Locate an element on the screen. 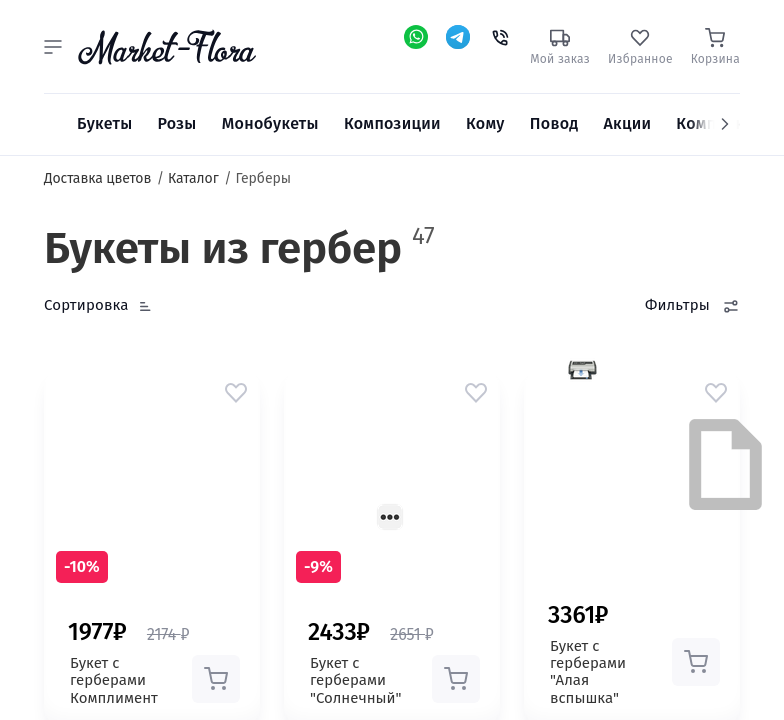 The image size is (784, 720). open the documents folder is located at coordinates (725, 461).